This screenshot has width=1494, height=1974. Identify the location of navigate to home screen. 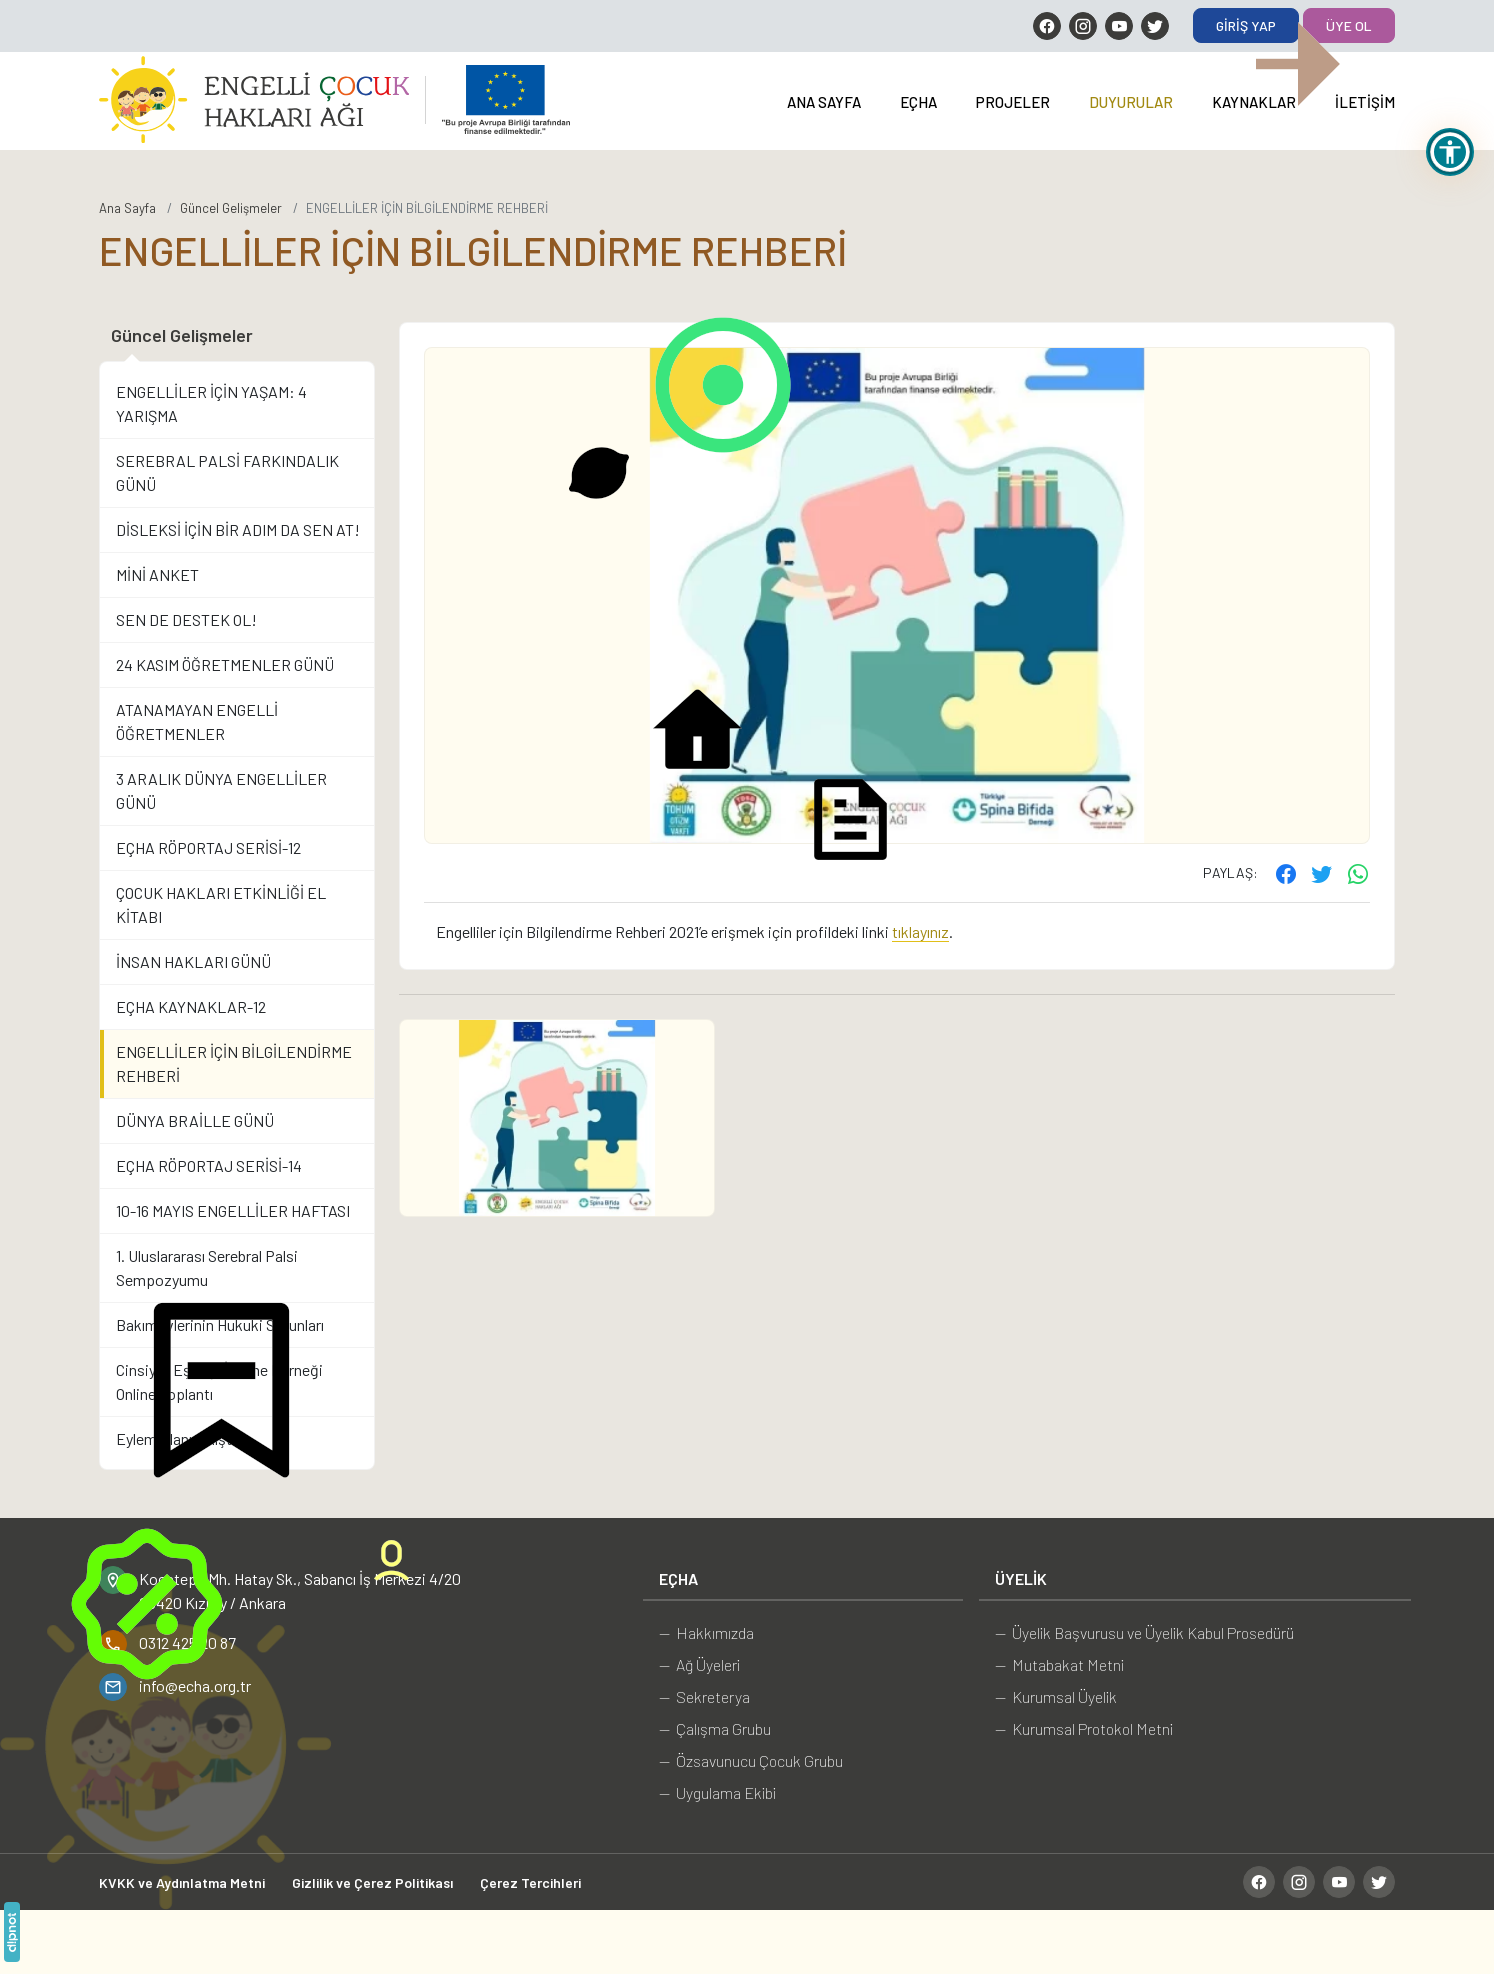
(697, 732).